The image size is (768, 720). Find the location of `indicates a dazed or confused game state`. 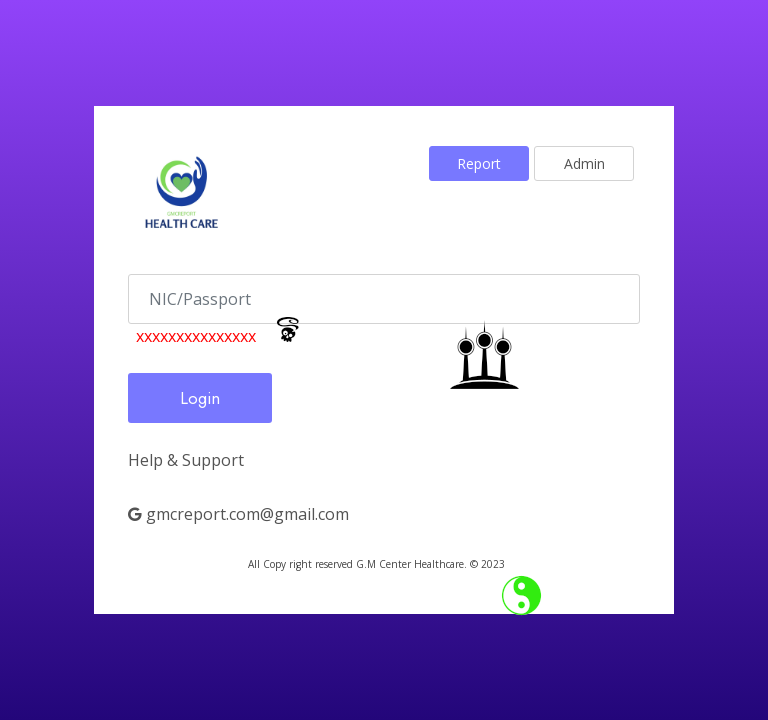

indicates a dazed or confused game state is located at coordinates (288, 329).